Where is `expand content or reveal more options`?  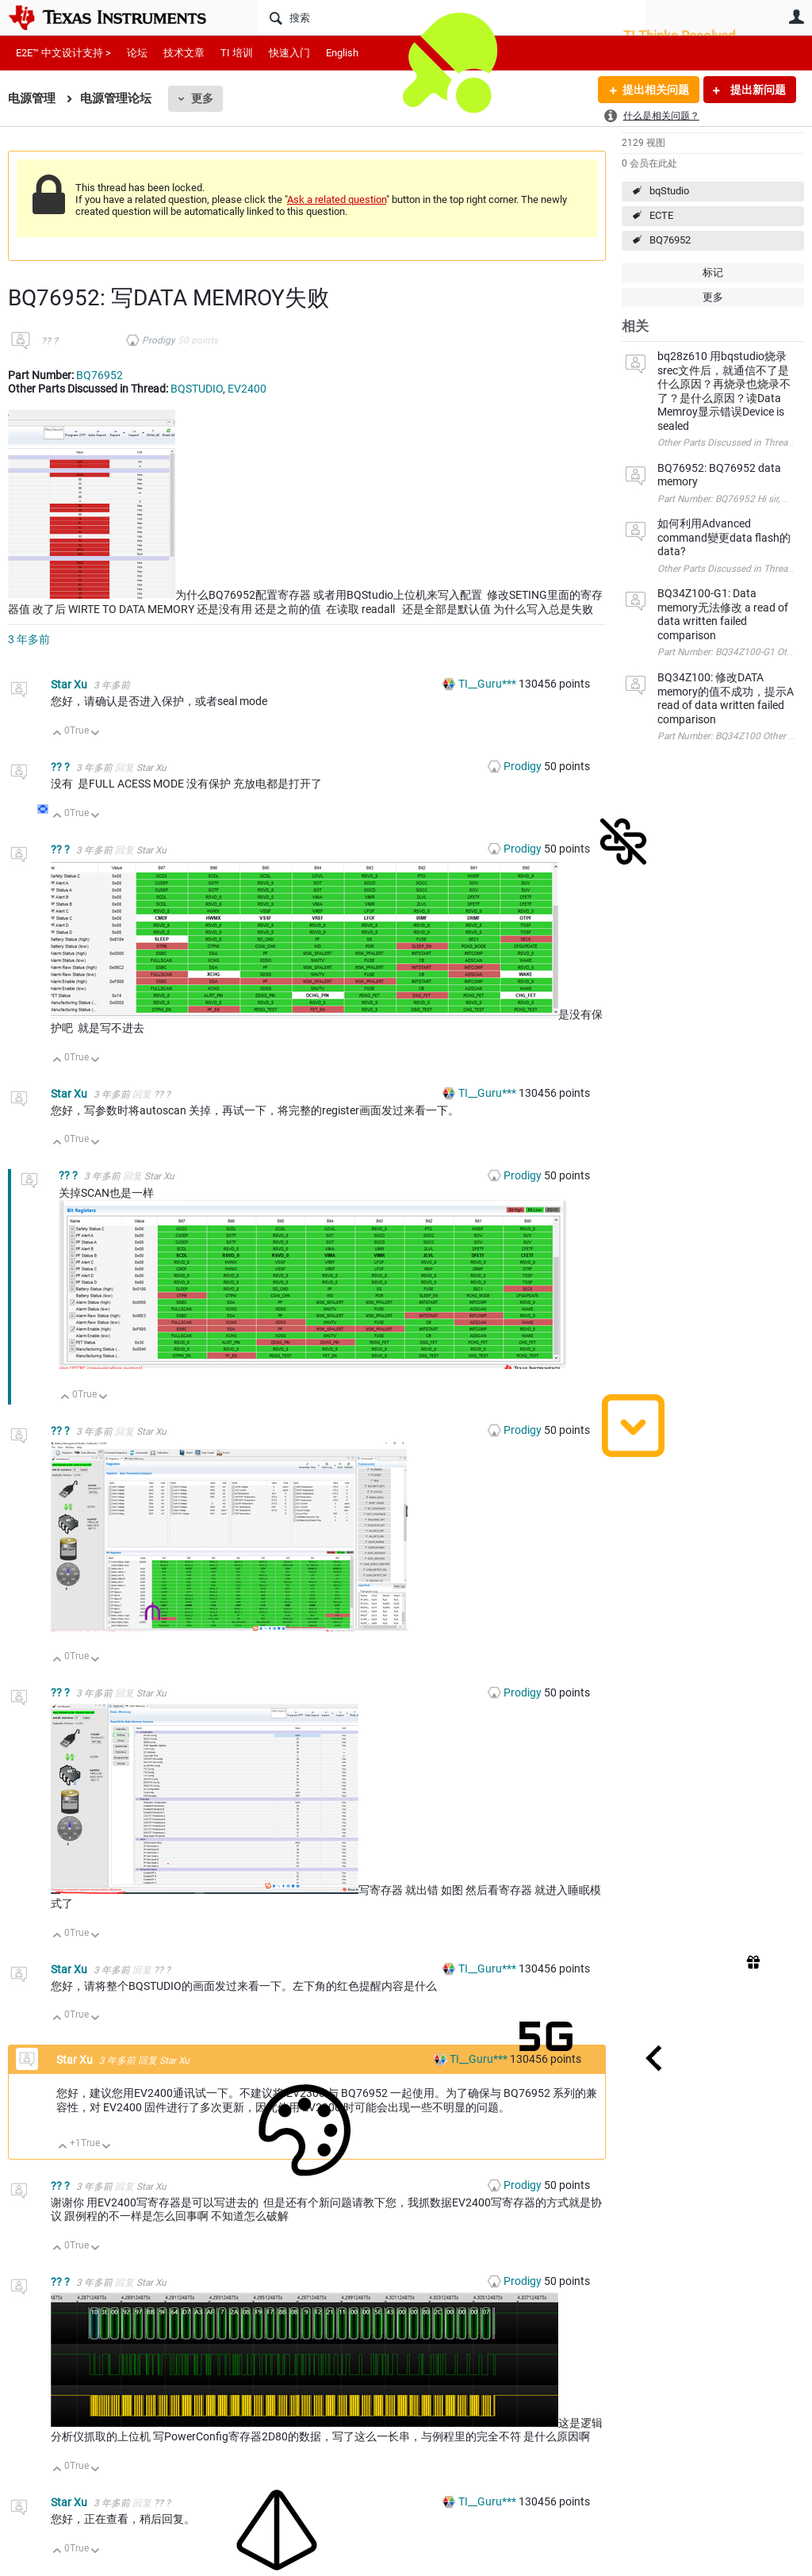
expand content or reveal more options is located at coordinates (633, 1425).